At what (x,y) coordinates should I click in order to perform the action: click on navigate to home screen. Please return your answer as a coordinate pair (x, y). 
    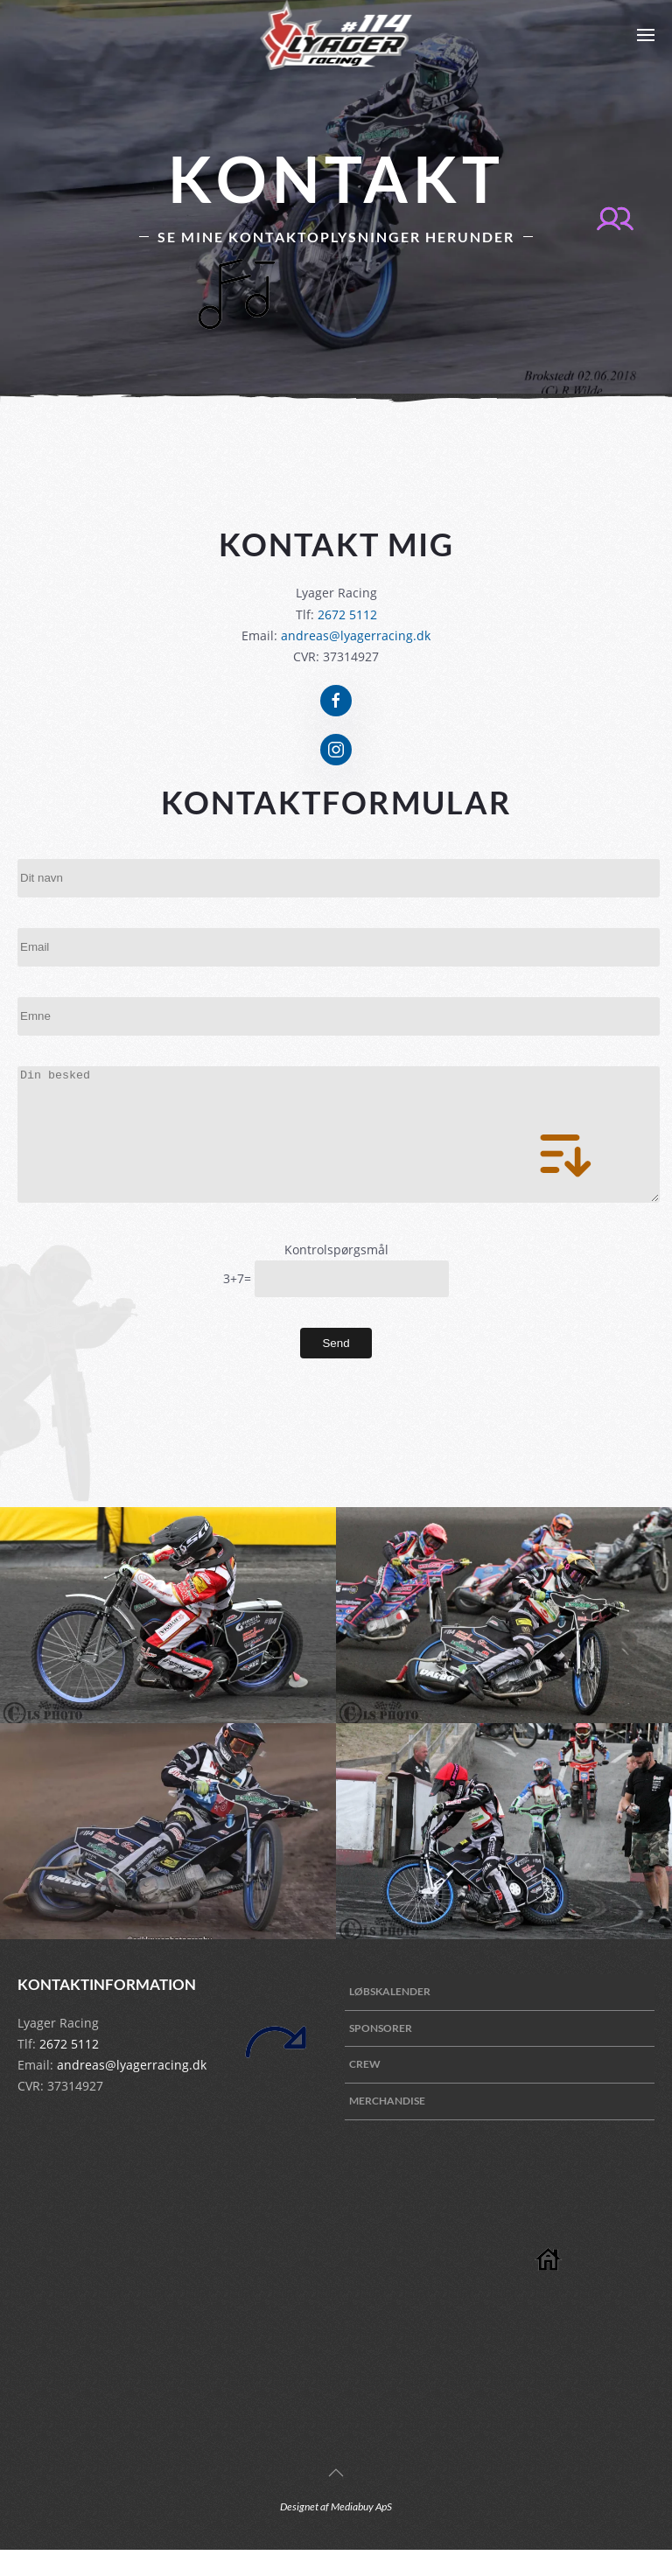
    Looking at the image, I should click on (548, 2259).